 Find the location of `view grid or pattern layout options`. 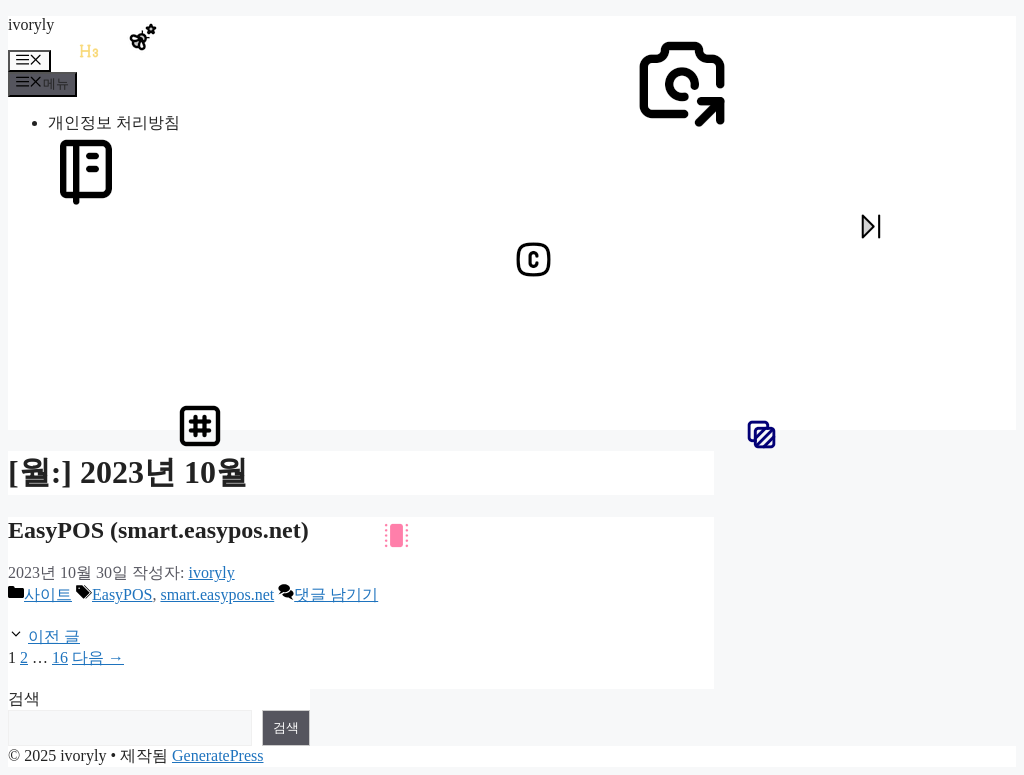

view grid or pattern layout options is located at coordinates (200, 426).